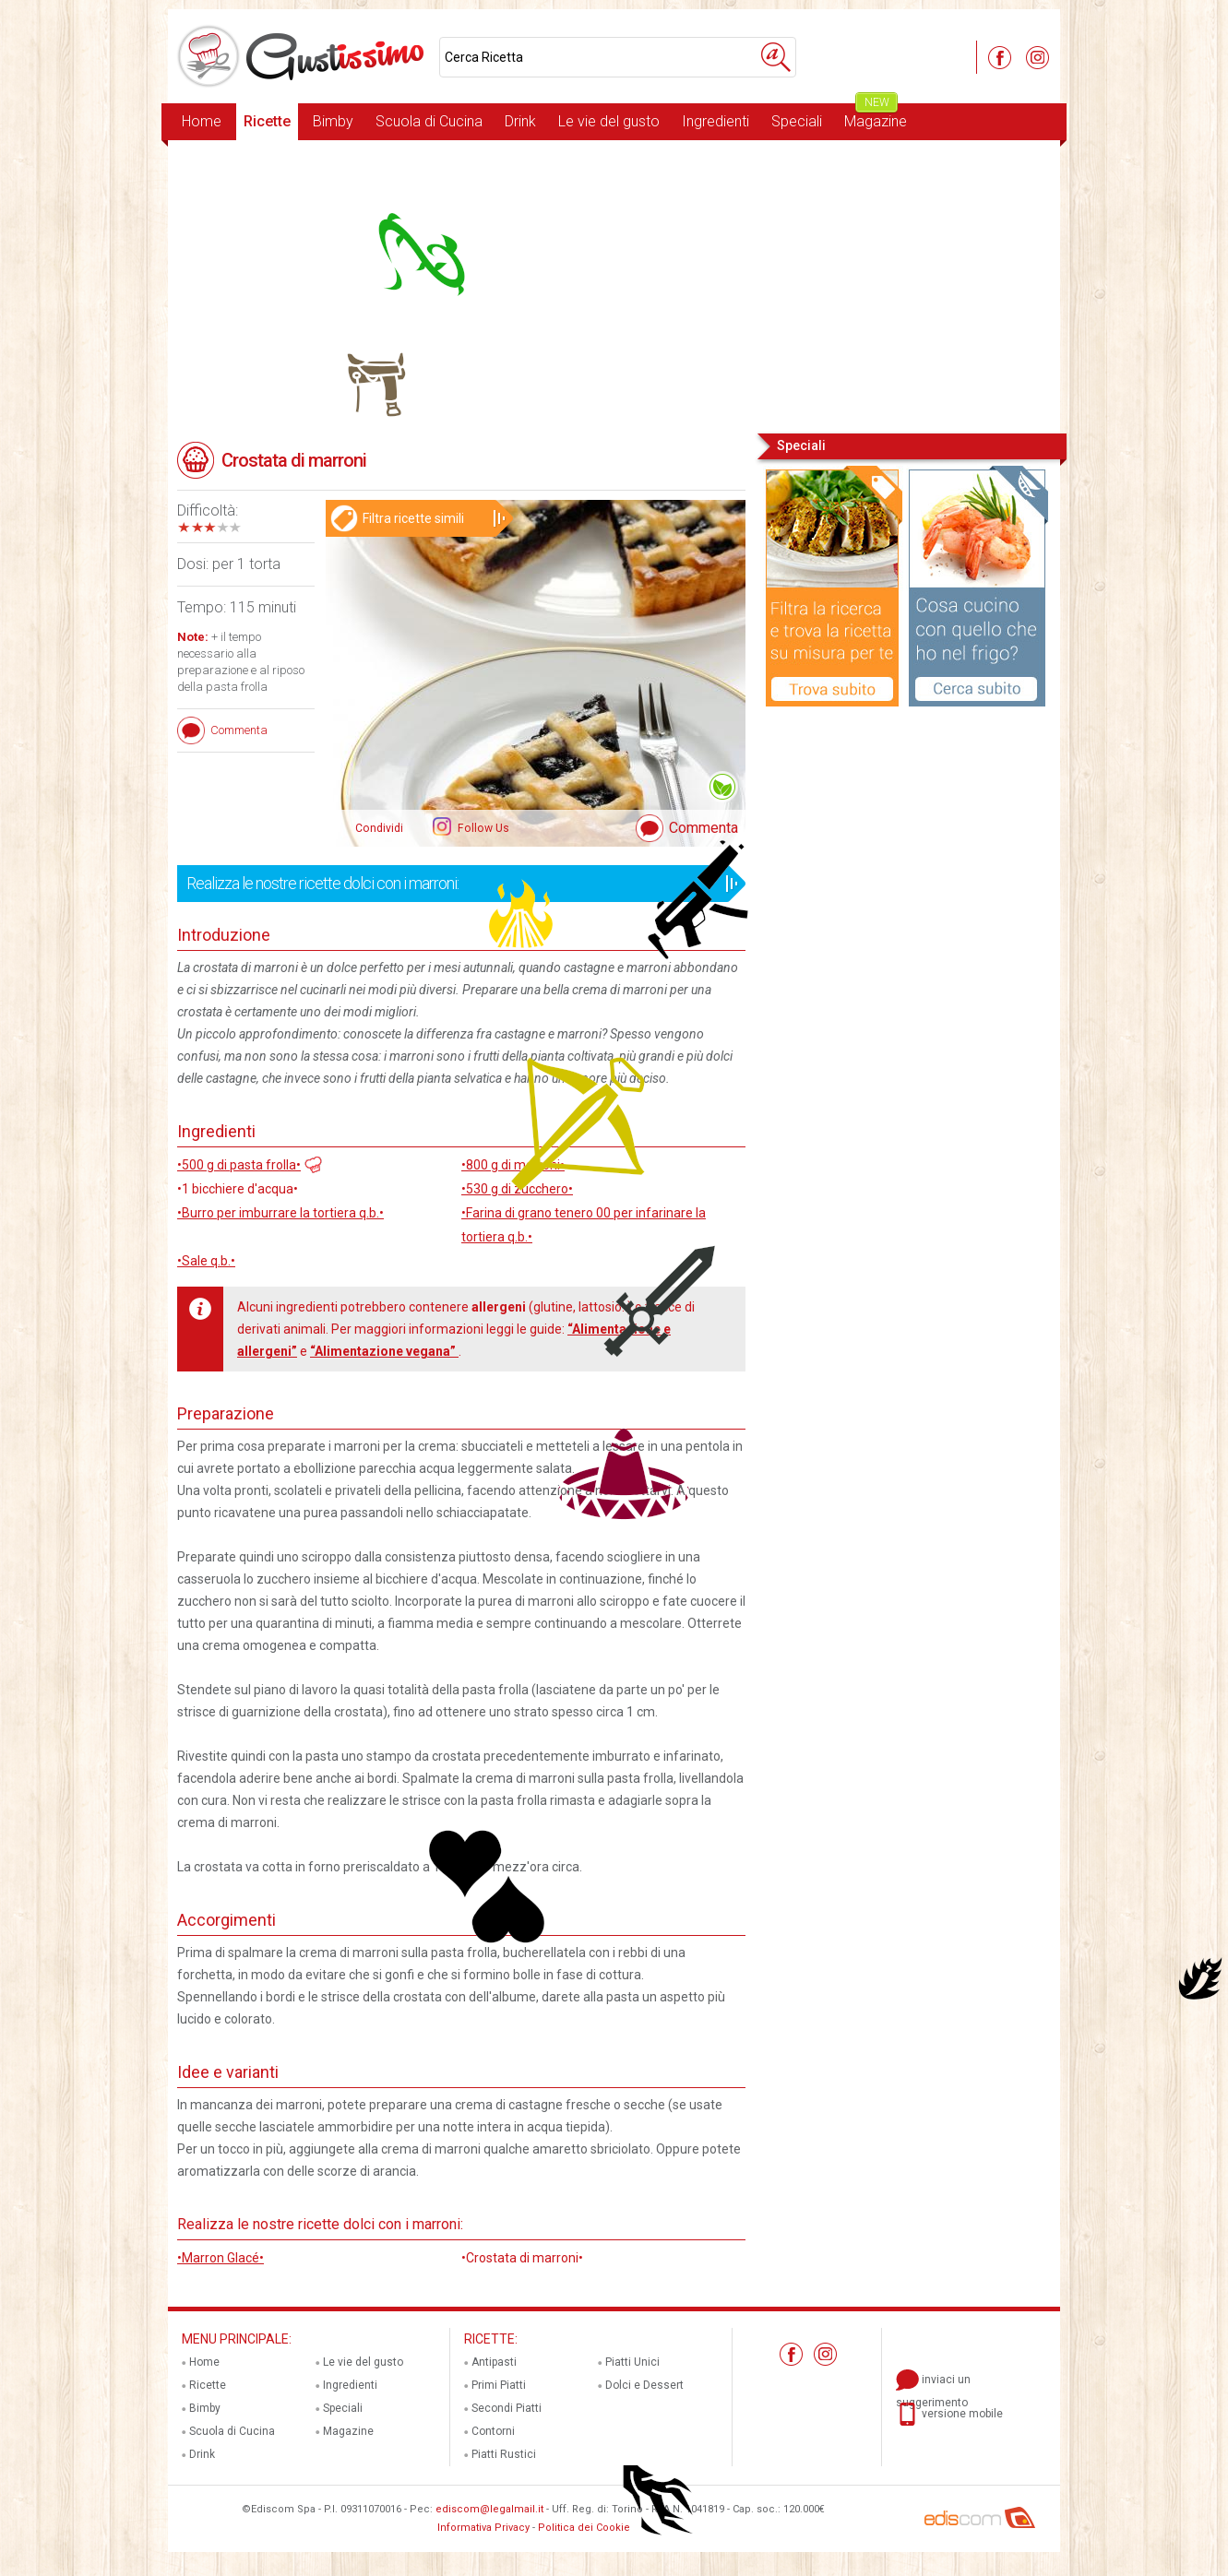  Describe the element at coordinates (659, 1300) in the screenshot. I see `equip or select a sword weapon` at that location.